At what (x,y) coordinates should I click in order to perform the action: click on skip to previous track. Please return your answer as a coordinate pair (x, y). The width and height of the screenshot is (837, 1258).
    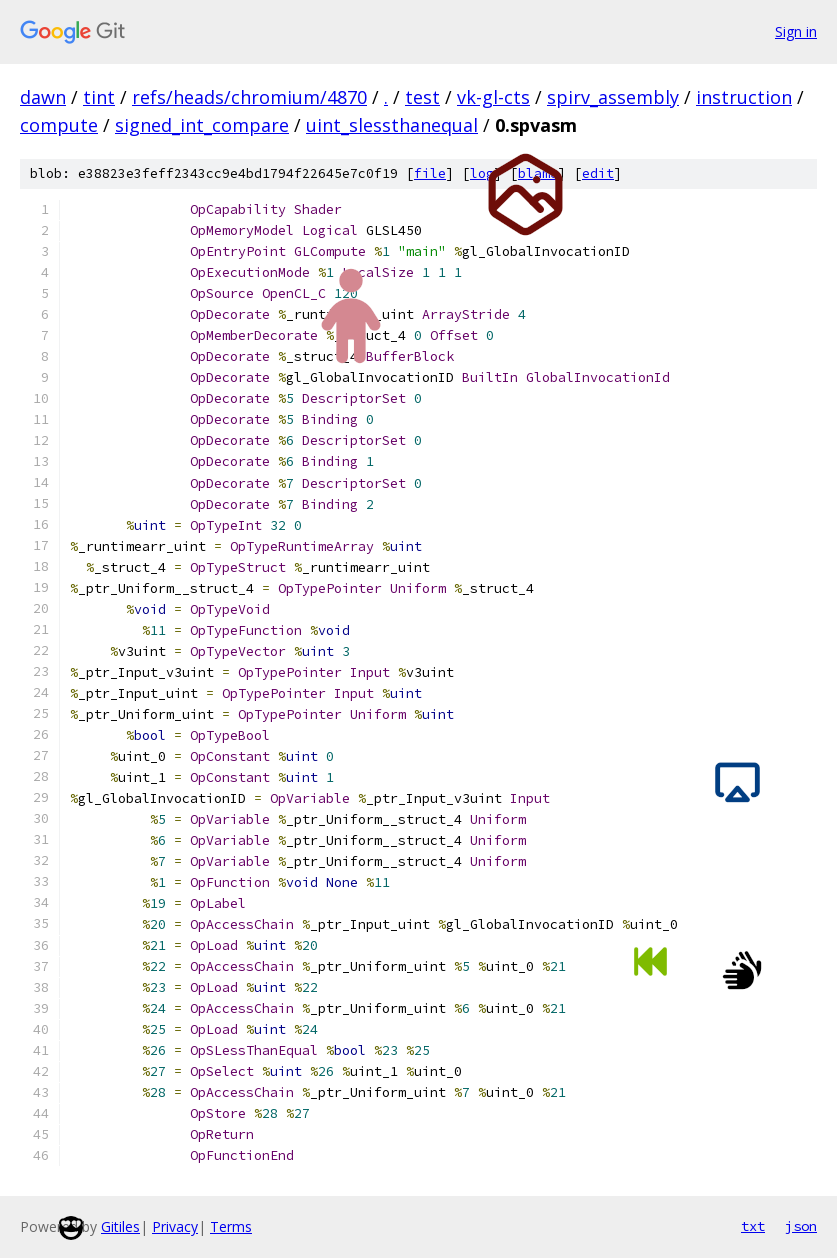
    Looking at the image, I should click on (650, 961).